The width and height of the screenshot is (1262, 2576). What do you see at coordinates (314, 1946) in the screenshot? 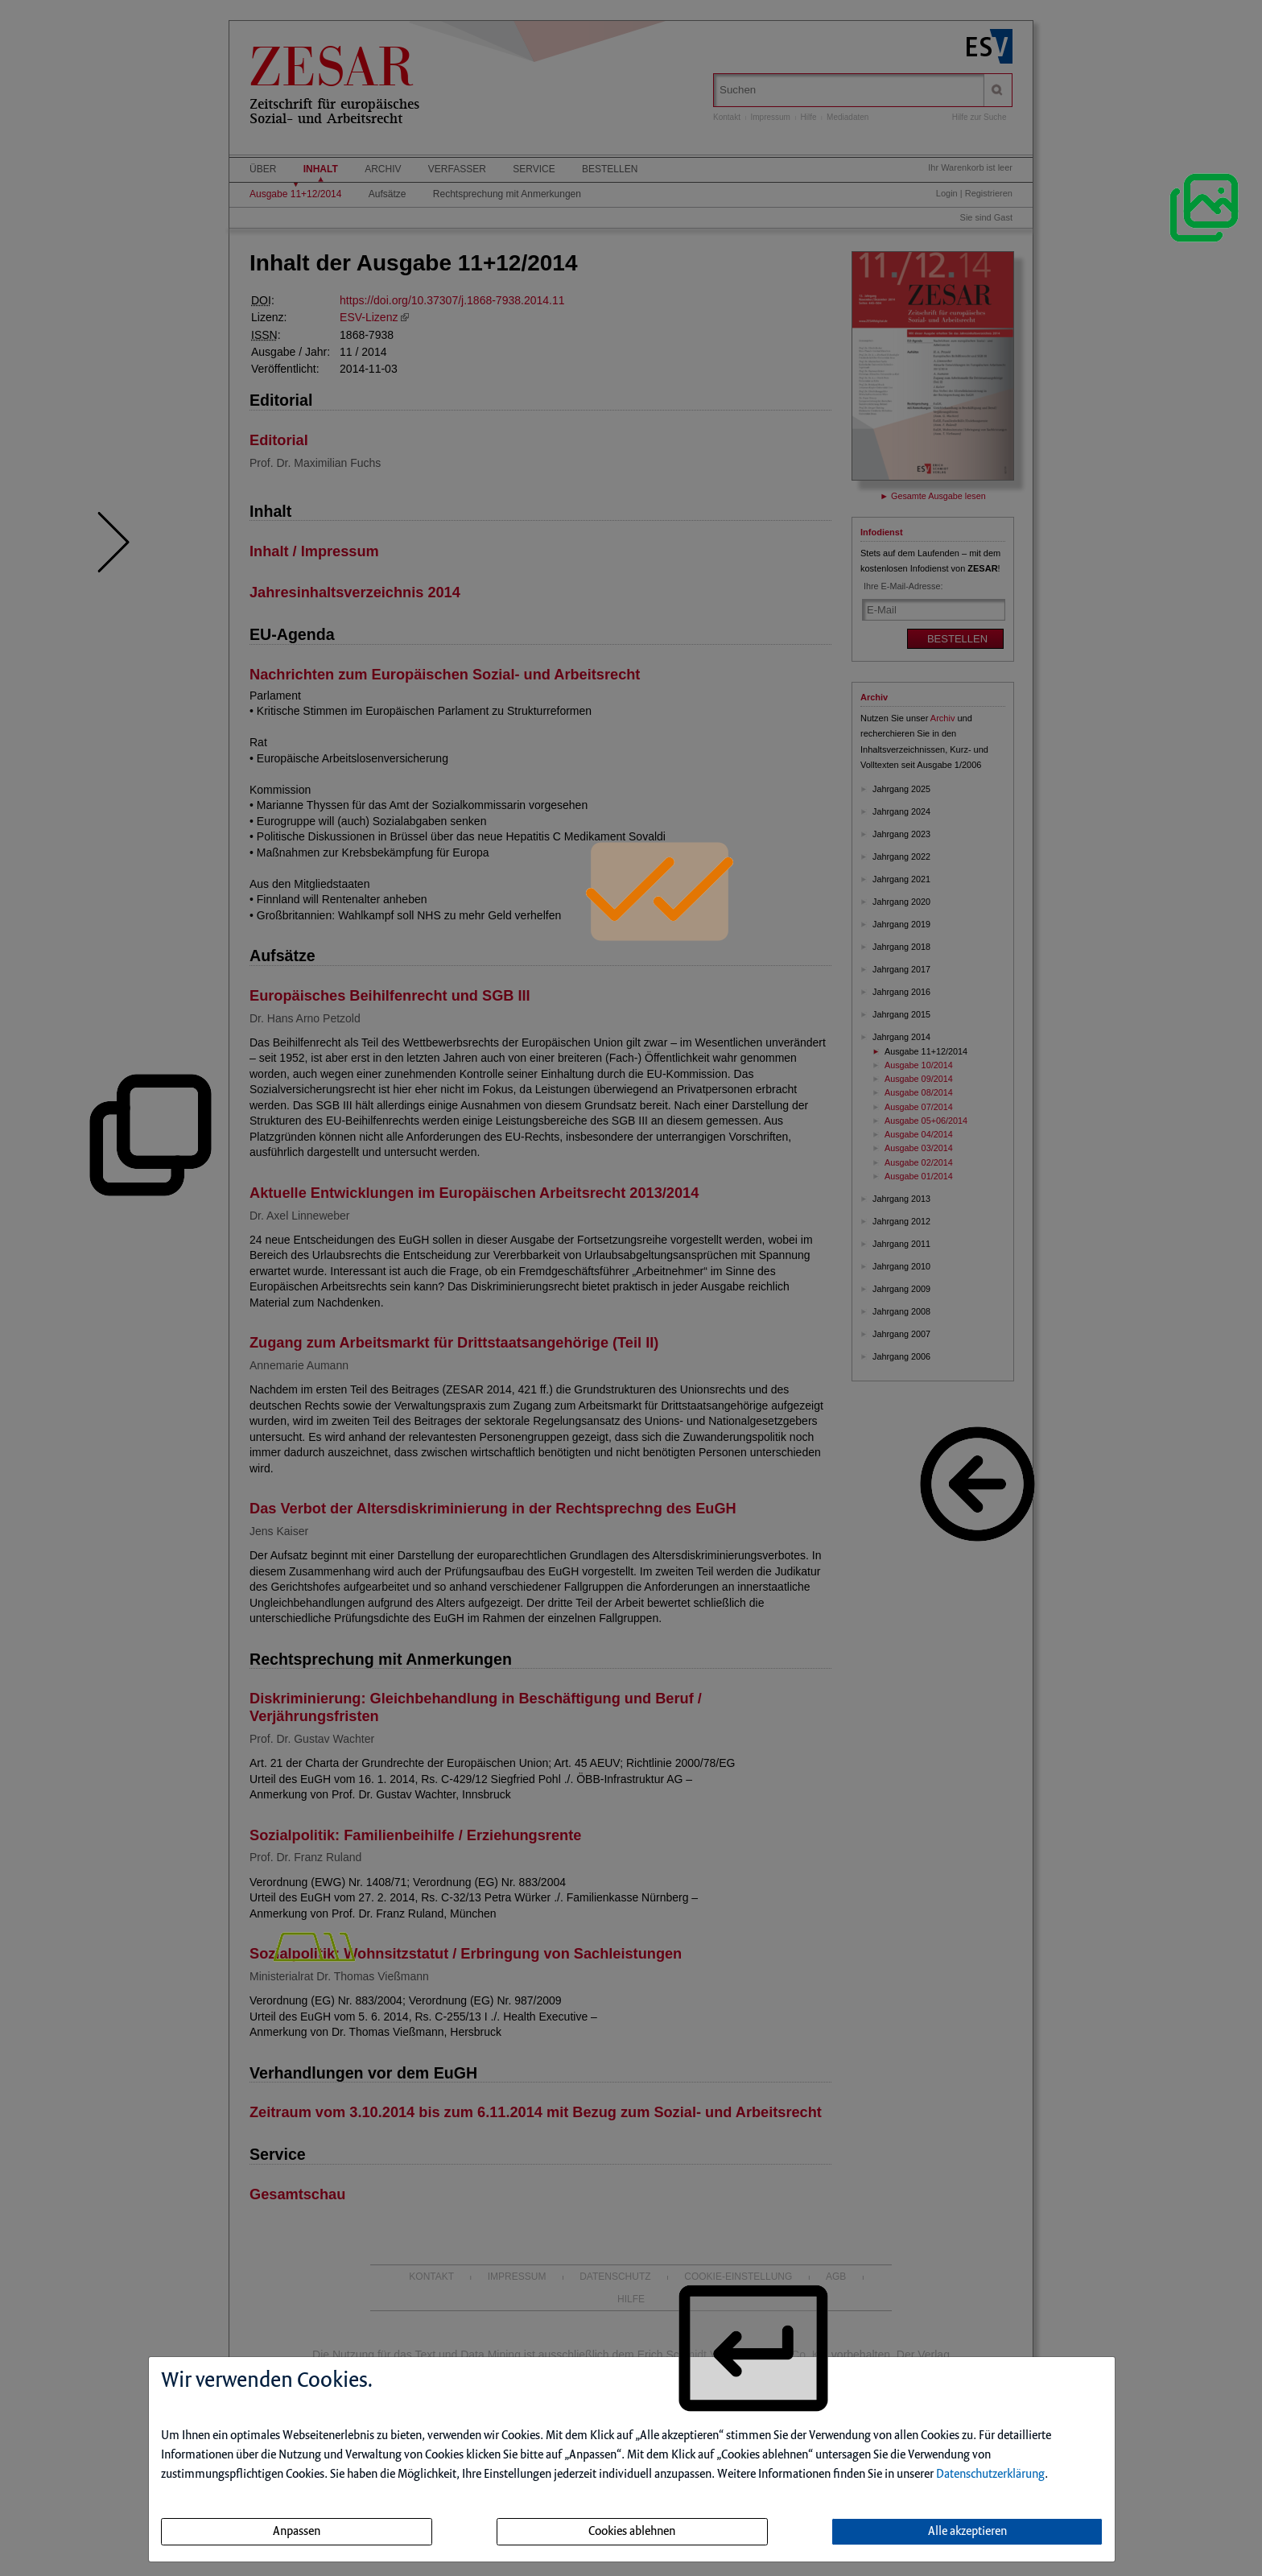
I see `switch between open browser tabs` at bounding box center [314, 1946].